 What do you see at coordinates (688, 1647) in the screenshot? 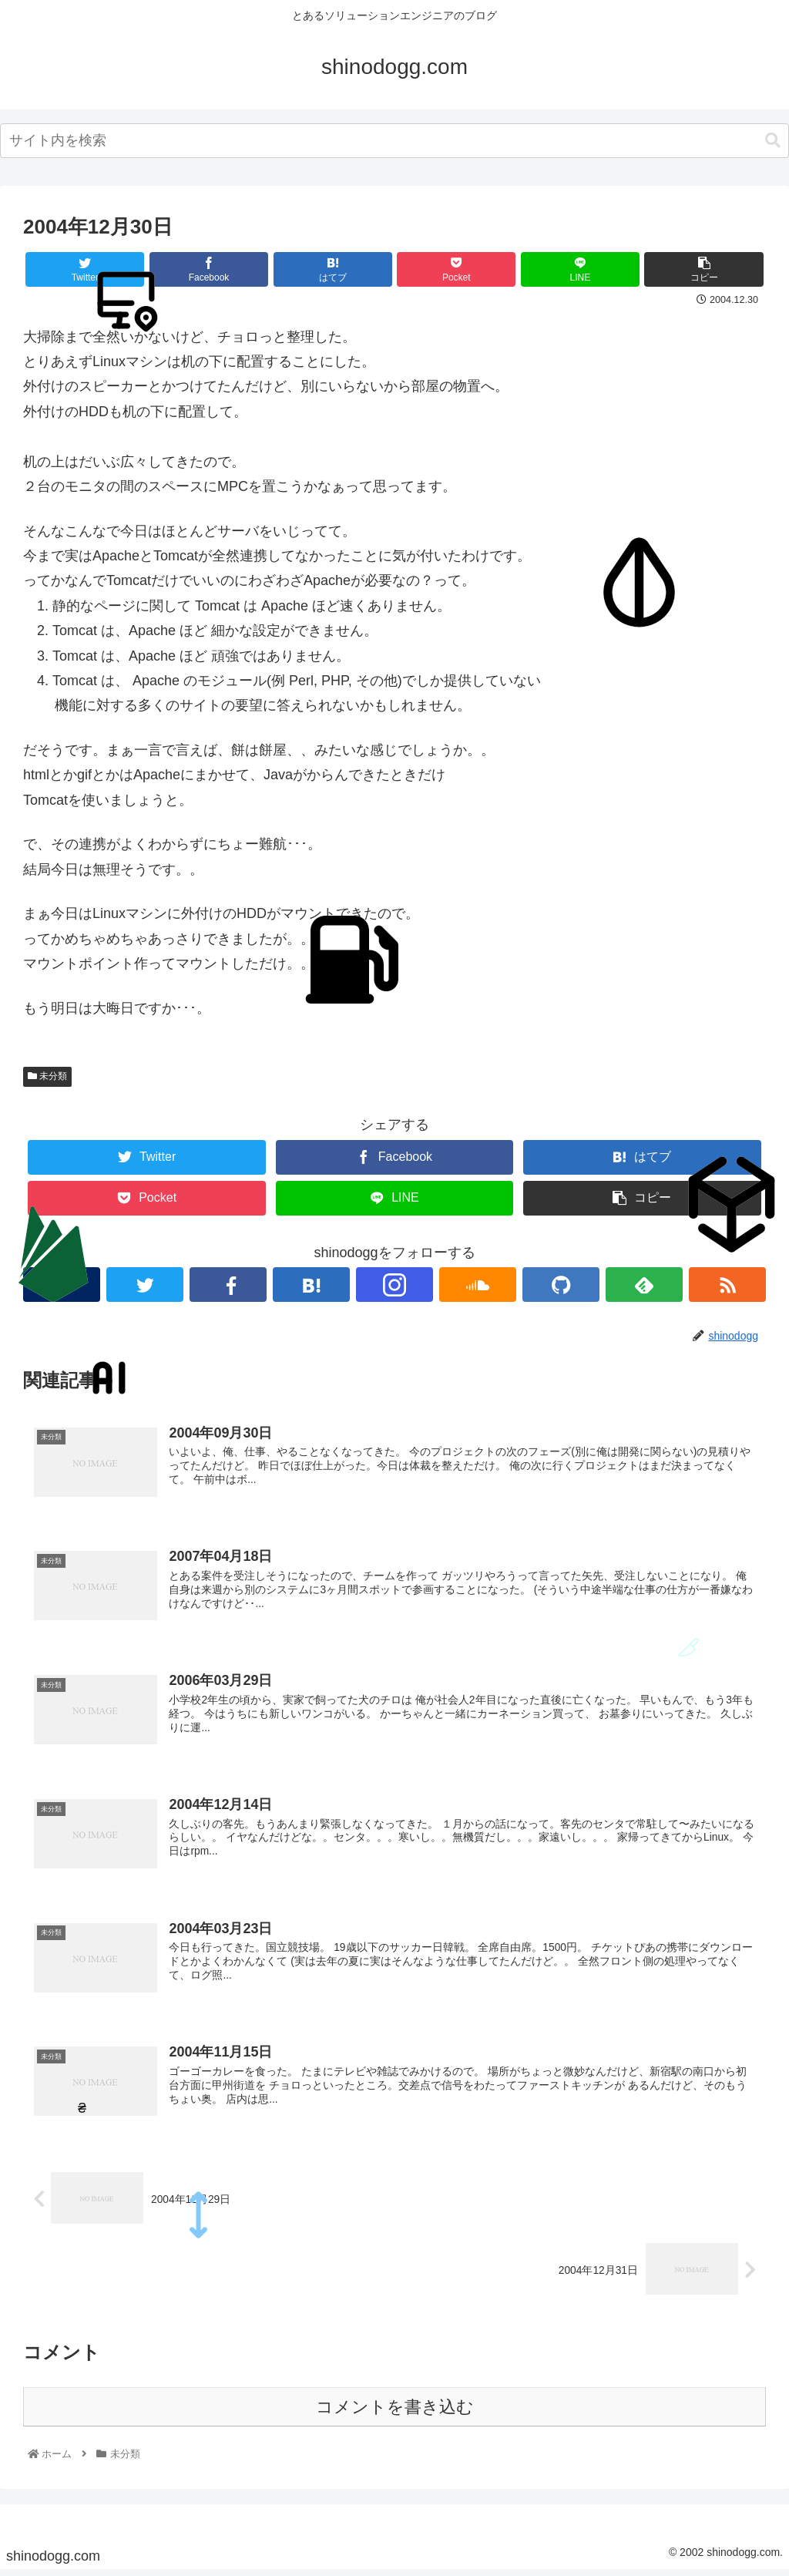
I see `access cutting or slicing tools` at bounding box center [688, 1647].